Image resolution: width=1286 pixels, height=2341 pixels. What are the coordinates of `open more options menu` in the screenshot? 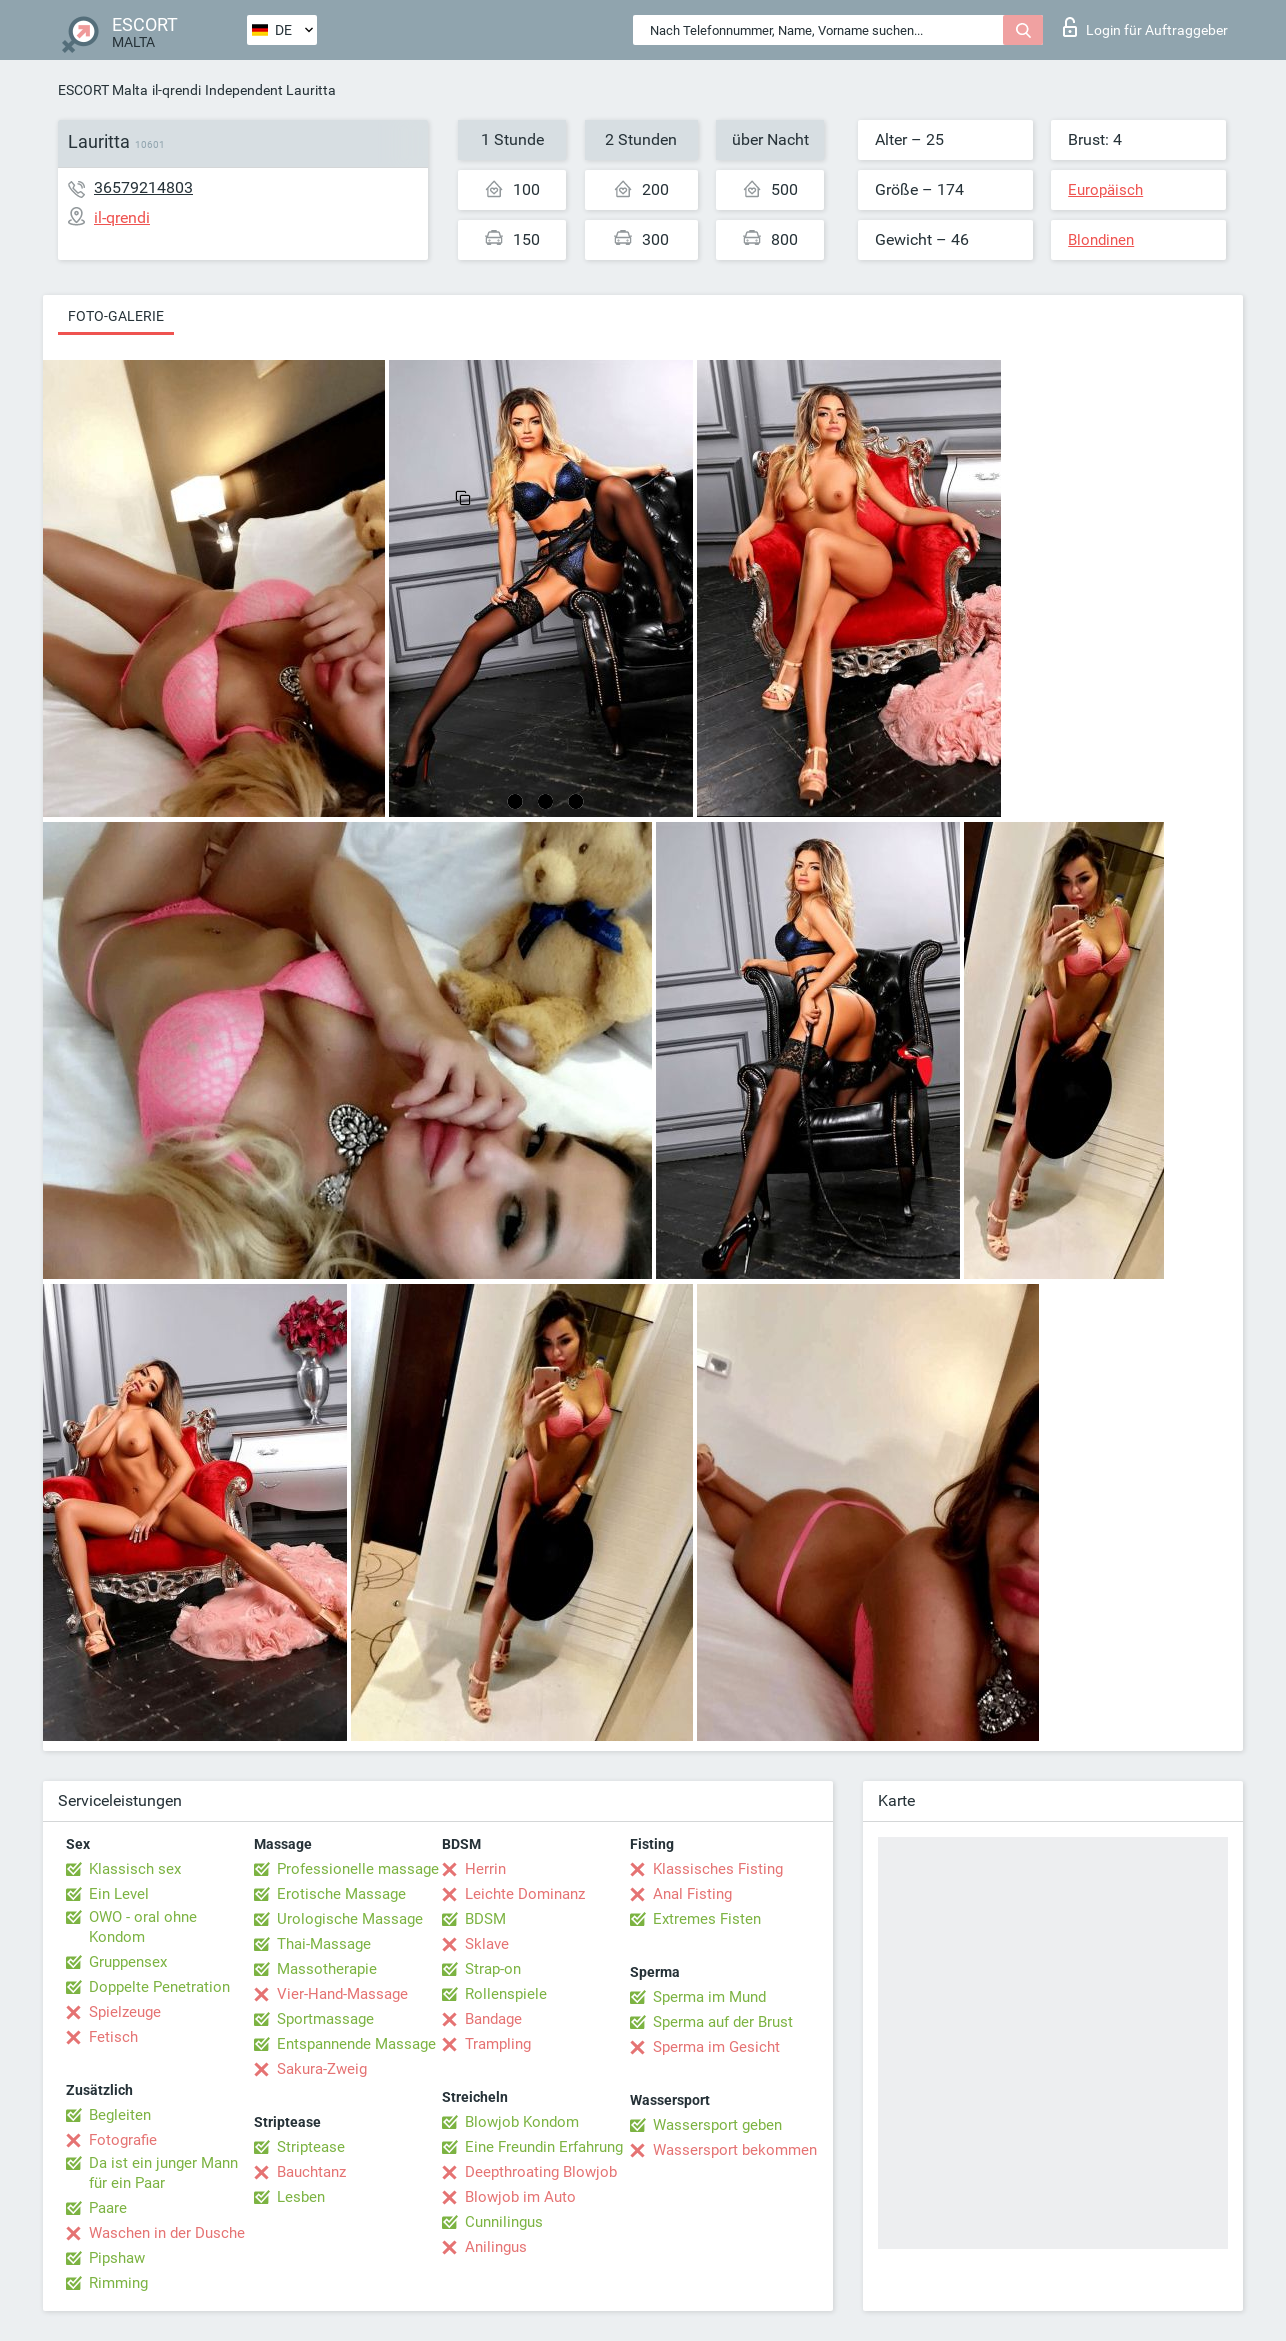 It's located at (545, 801).